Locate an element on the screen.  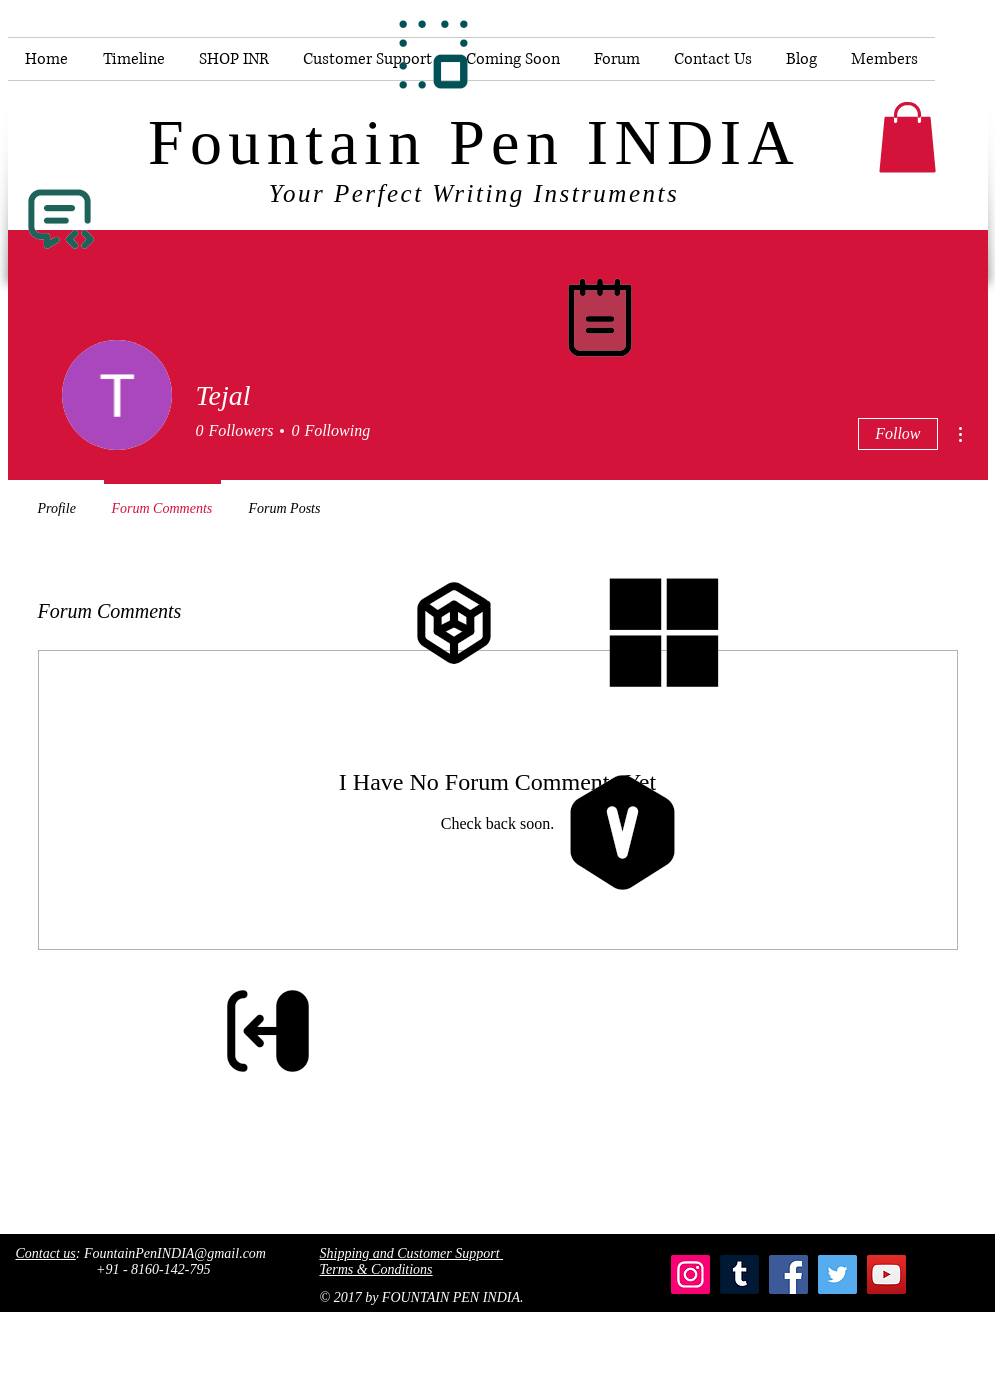
open notepad or notes app is located at coordinates (600, 319).